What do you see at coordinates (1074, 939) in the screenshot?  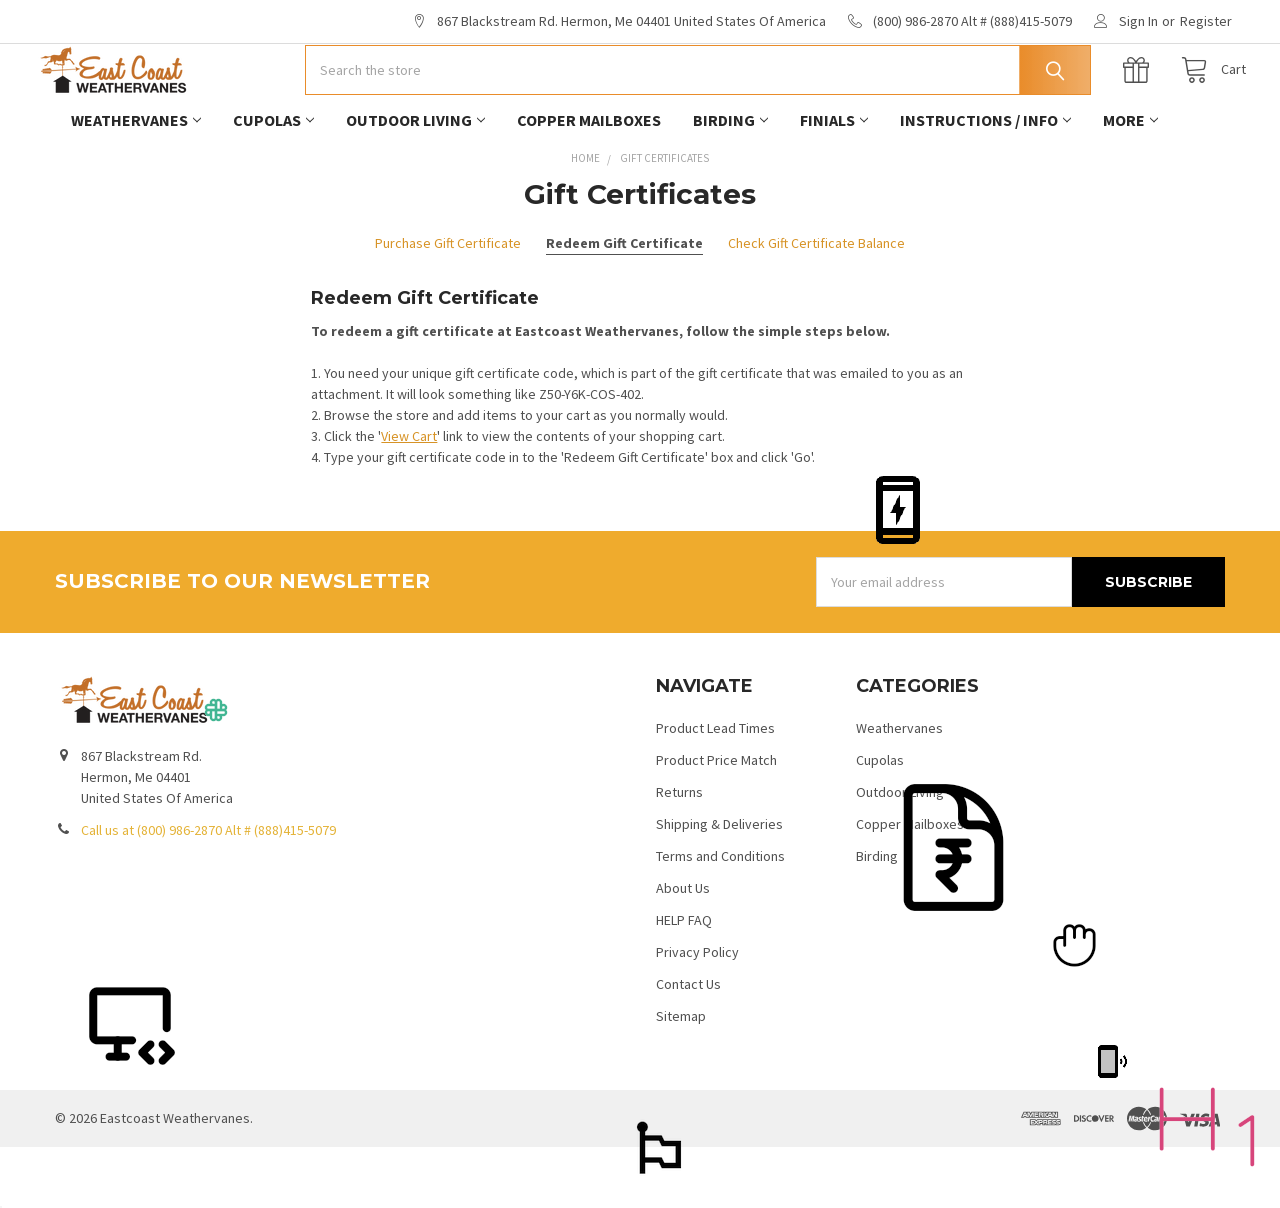 I see `drag to reorder or move an item` at bounding box center [1074, 939].